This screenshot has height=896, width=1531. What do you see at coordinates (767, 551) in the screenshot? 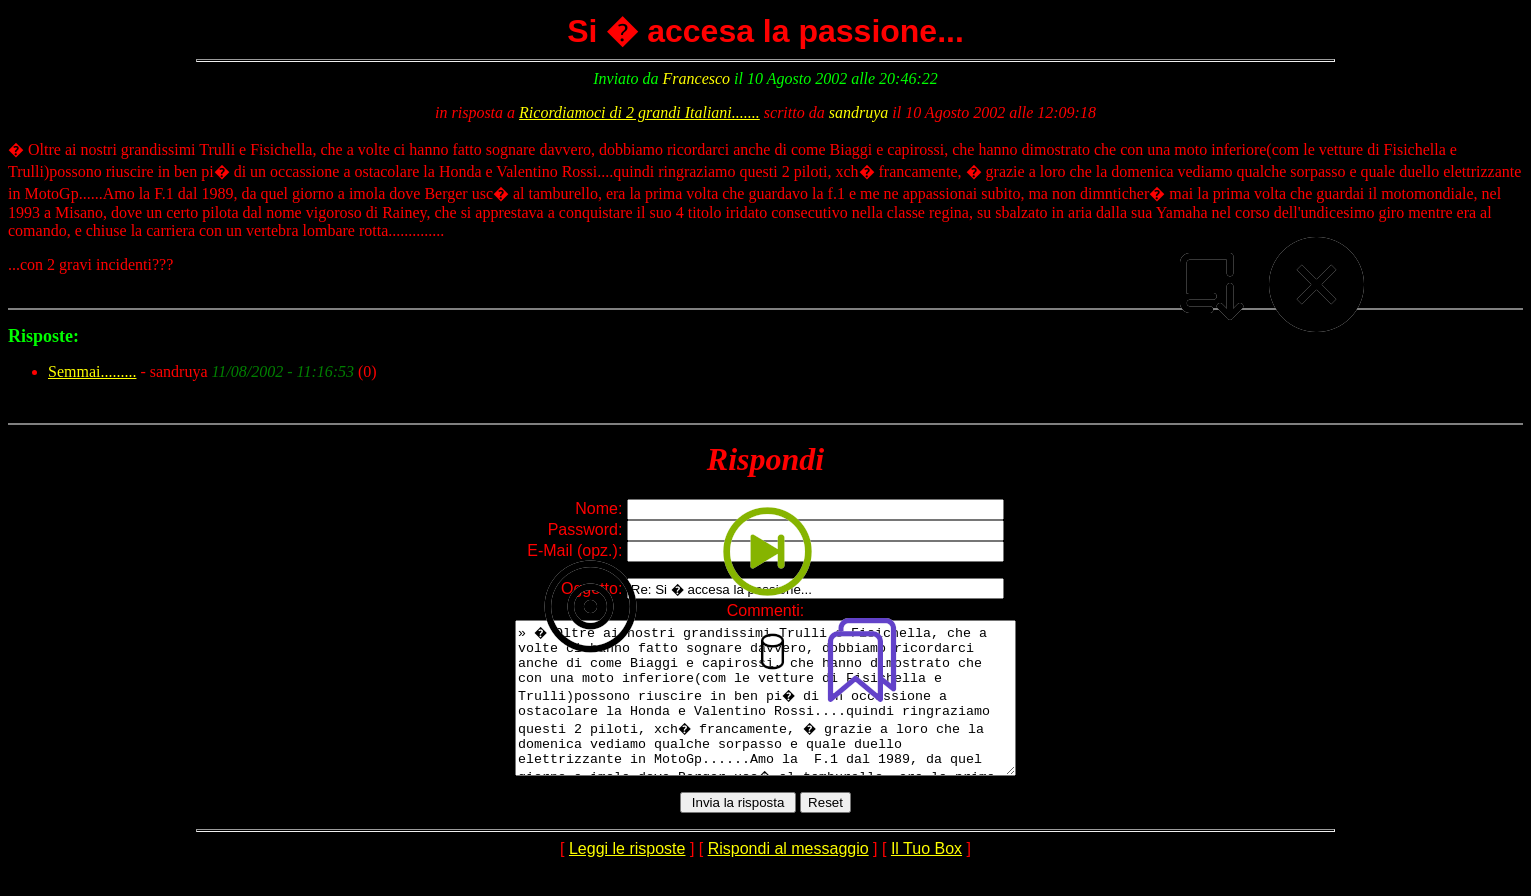
I see `skip to the next track` at bounding box center [767, 551].